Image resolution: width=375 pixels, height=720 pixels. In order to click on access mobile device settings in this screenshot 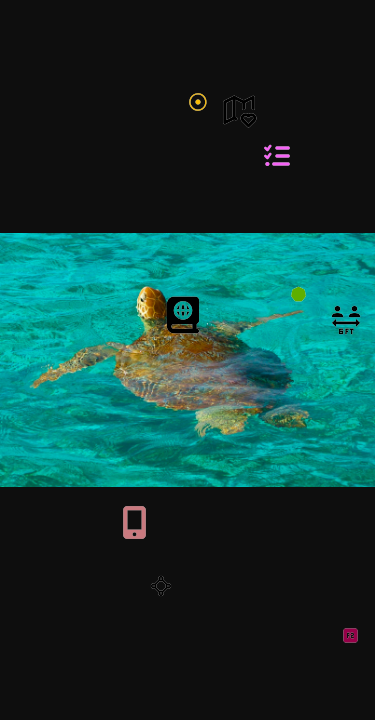, I will do `click(134, 522)`.